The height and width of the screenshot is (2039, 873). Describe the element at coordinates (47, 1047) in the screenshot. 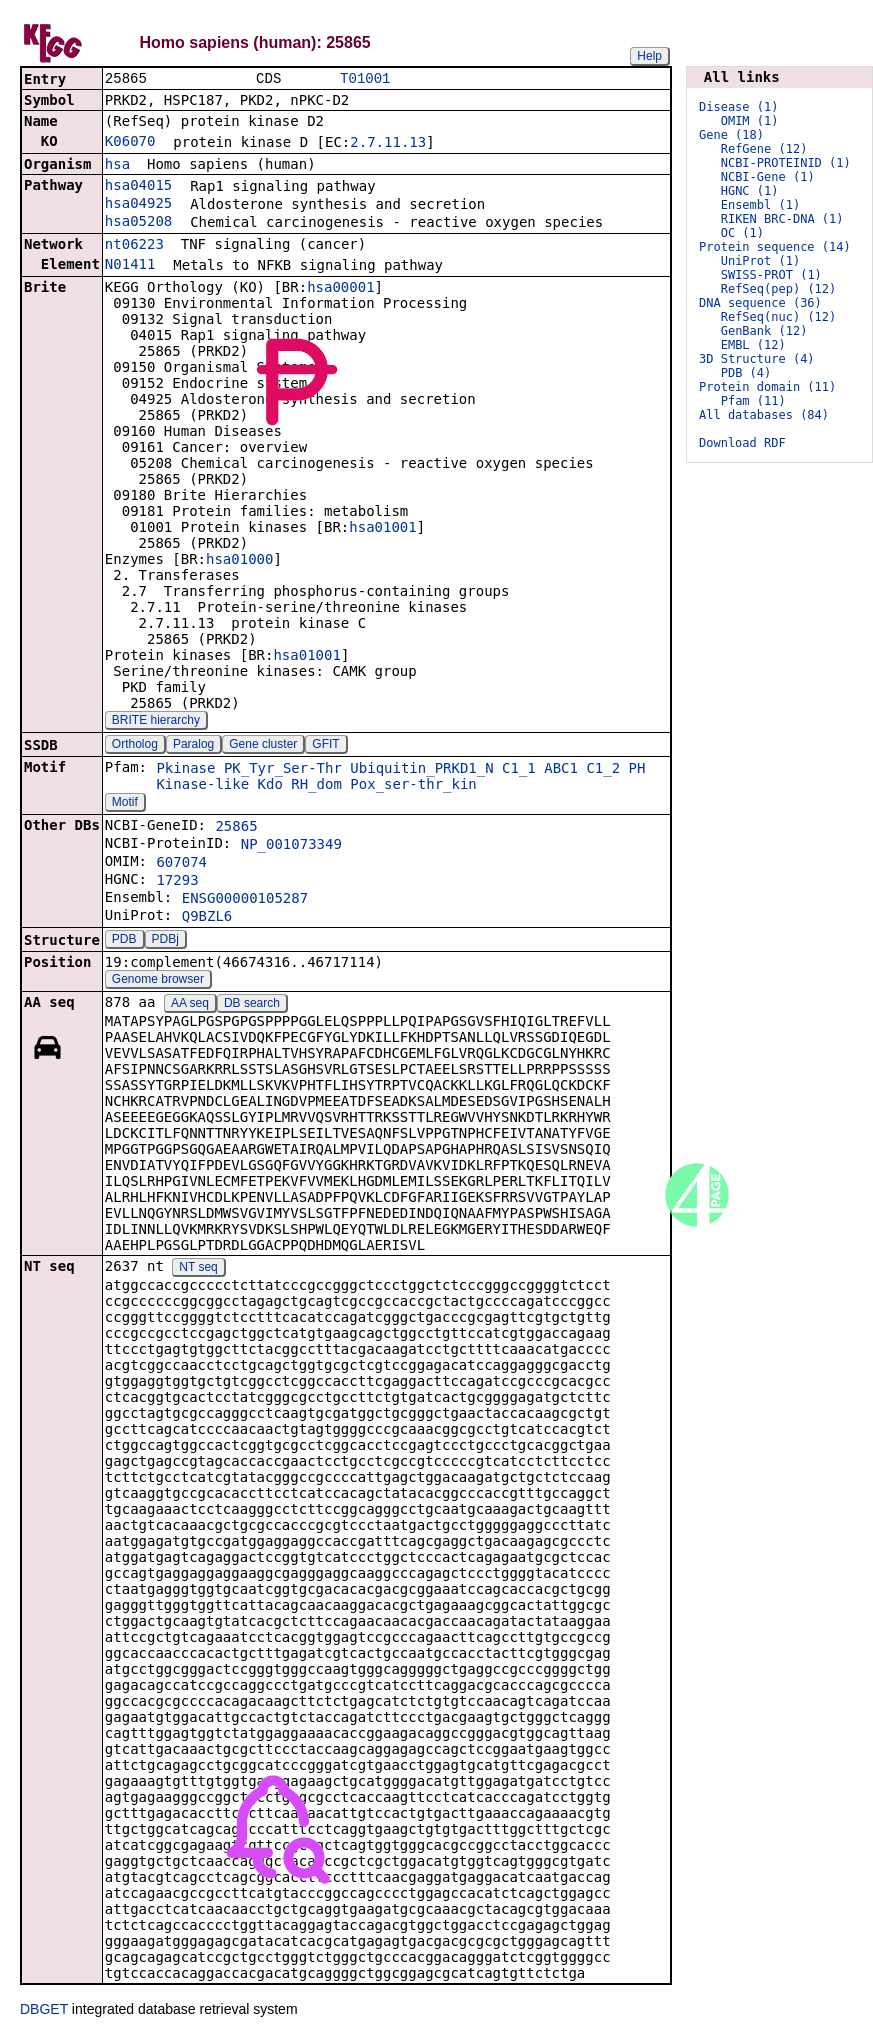

I see `access vehicle or driving settings` at that location.